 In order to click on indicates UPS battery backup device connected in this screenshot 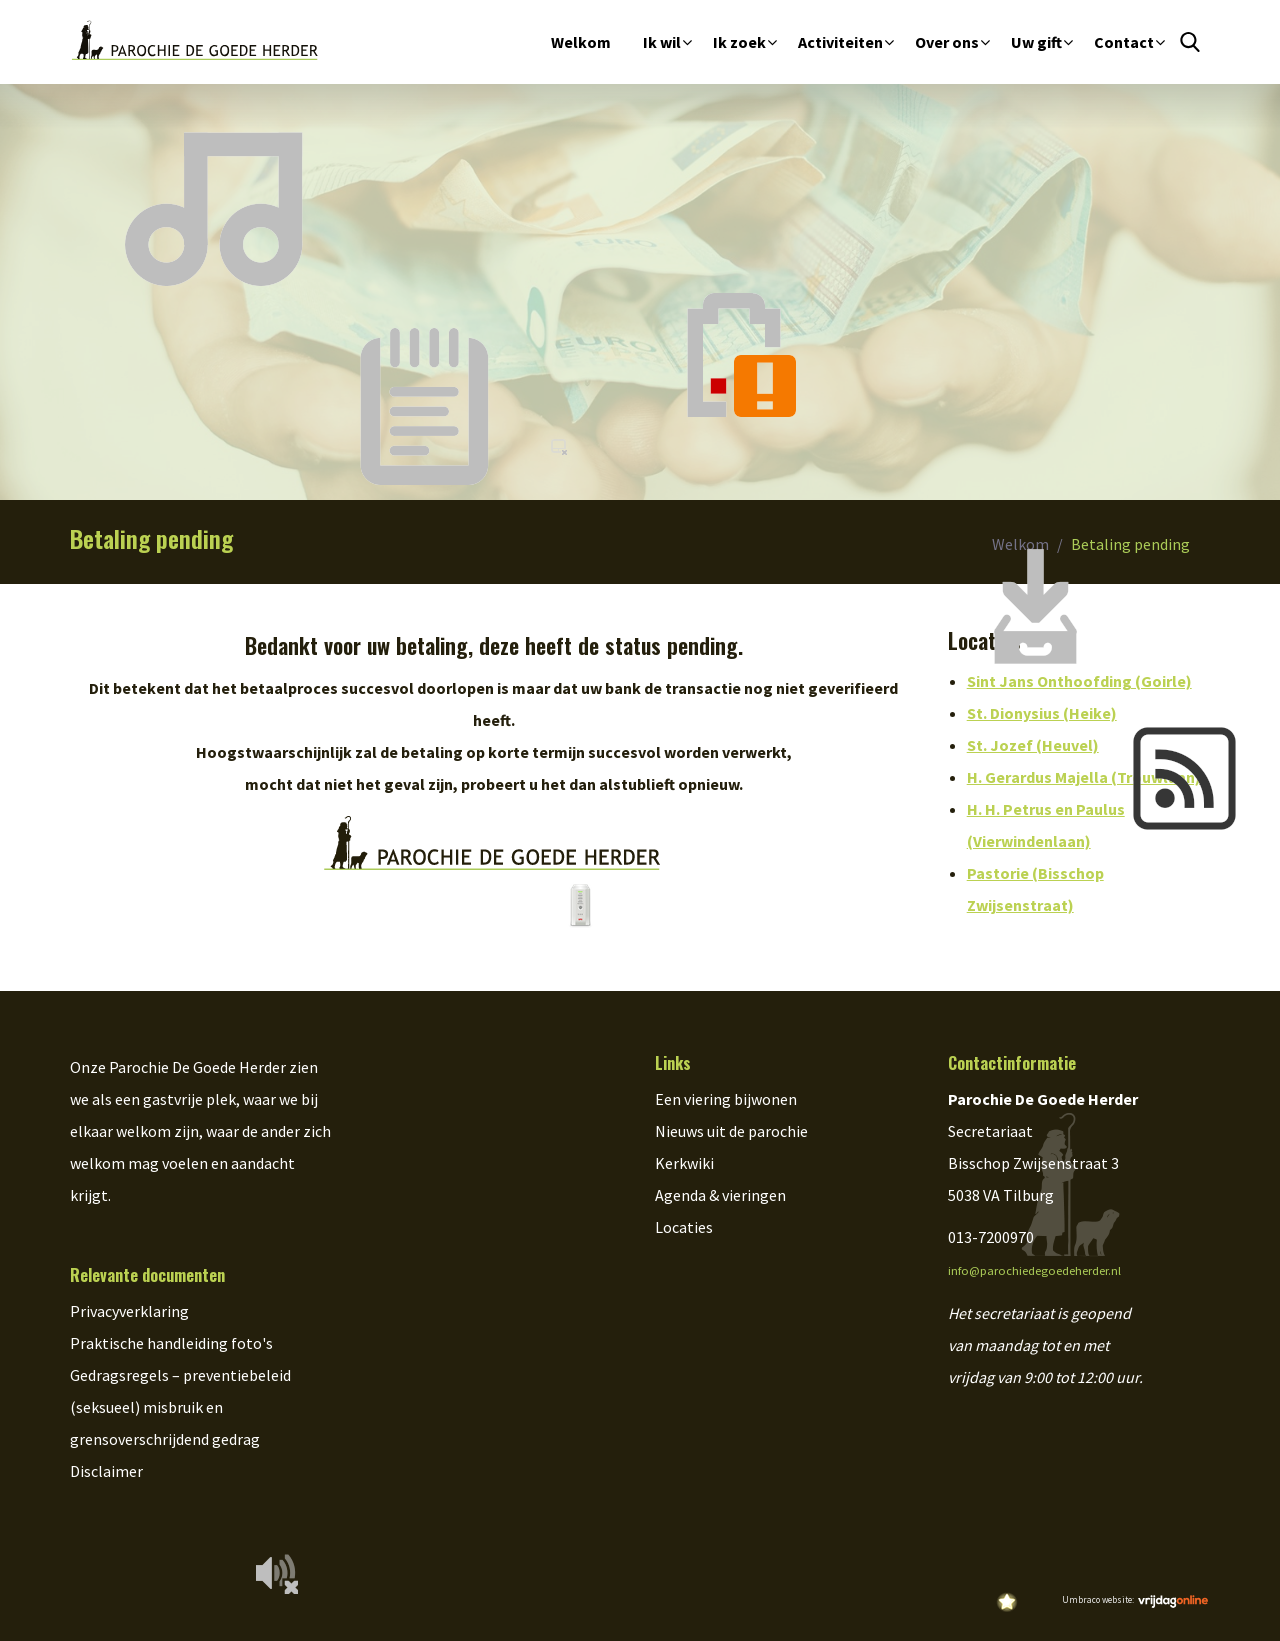, I will do `click(580, 905)`.